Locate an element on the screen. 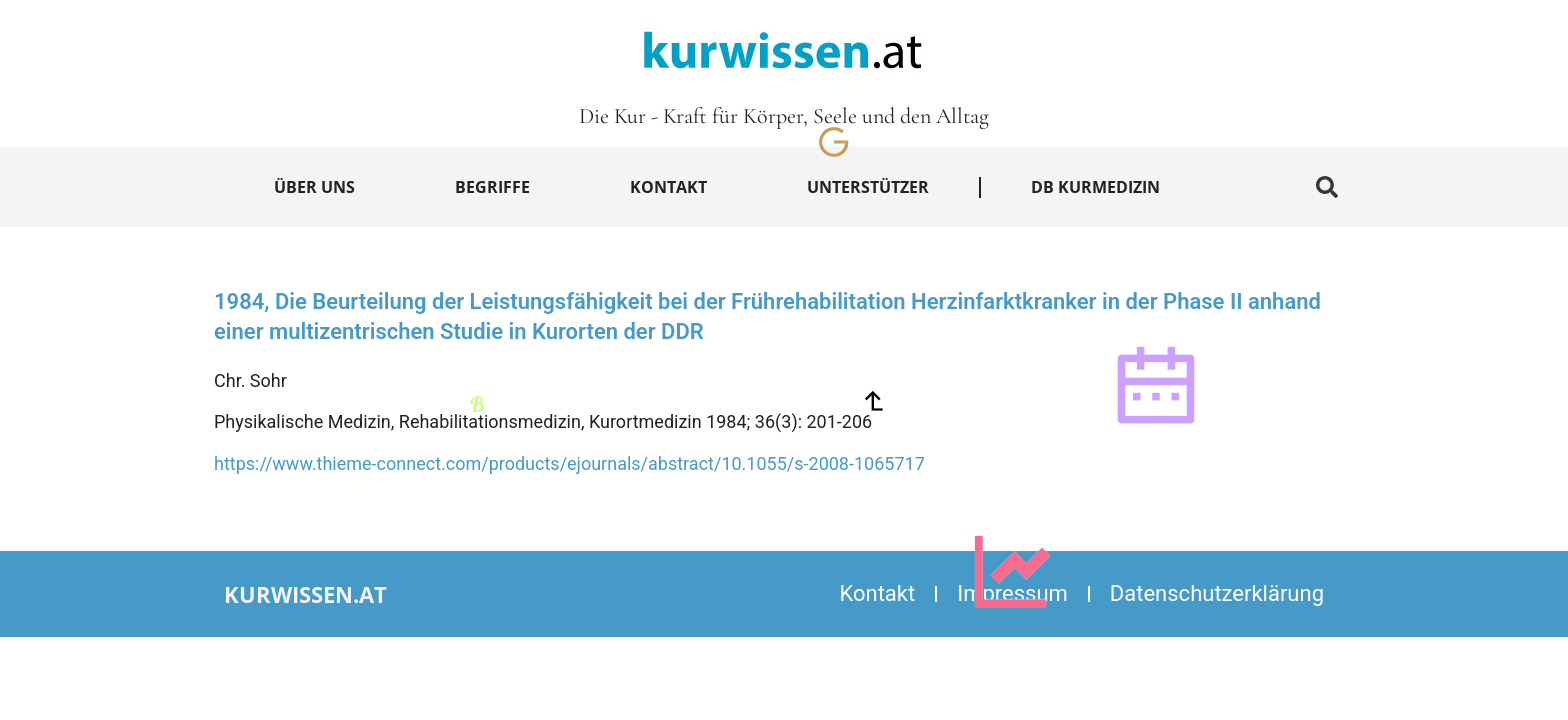 The image size is (1568, 720). navigate back and up one level is located at coordinates (874, 402).